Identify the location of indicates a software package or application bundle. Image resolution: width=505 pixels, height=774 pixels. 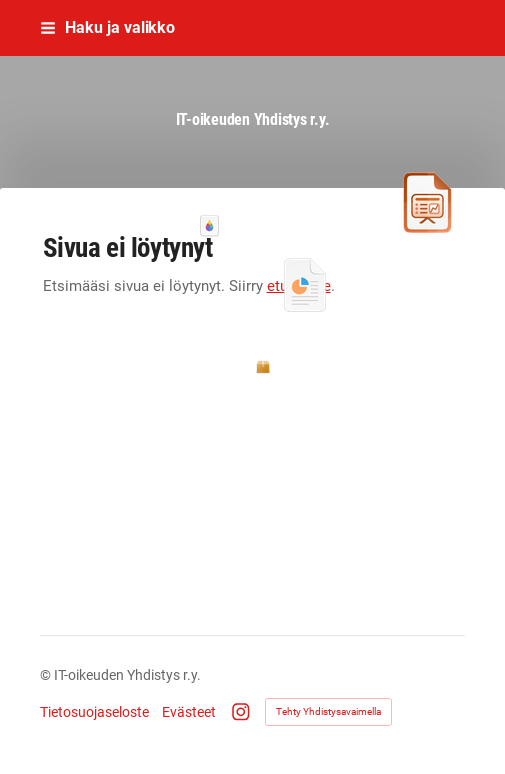
(263, 366).